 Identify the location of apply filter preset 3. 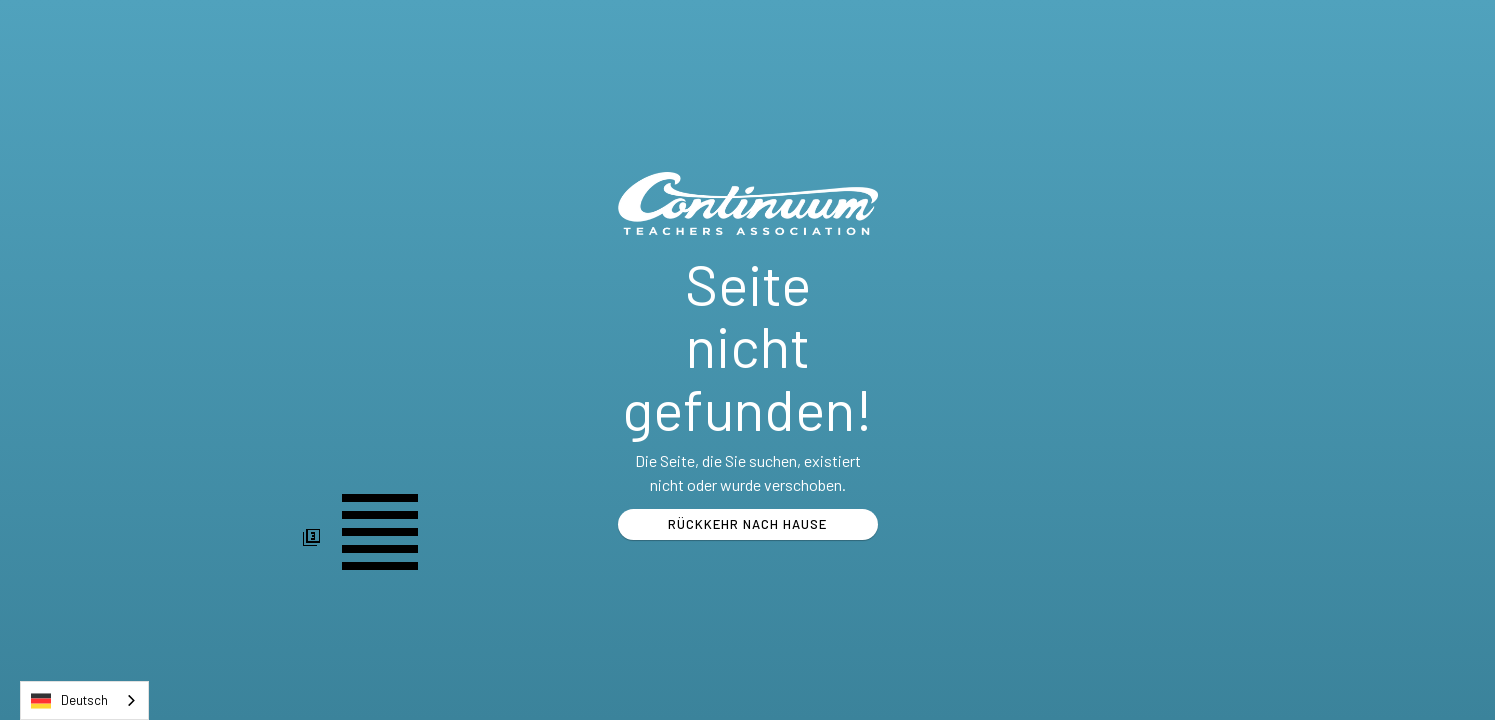
(311, 537).